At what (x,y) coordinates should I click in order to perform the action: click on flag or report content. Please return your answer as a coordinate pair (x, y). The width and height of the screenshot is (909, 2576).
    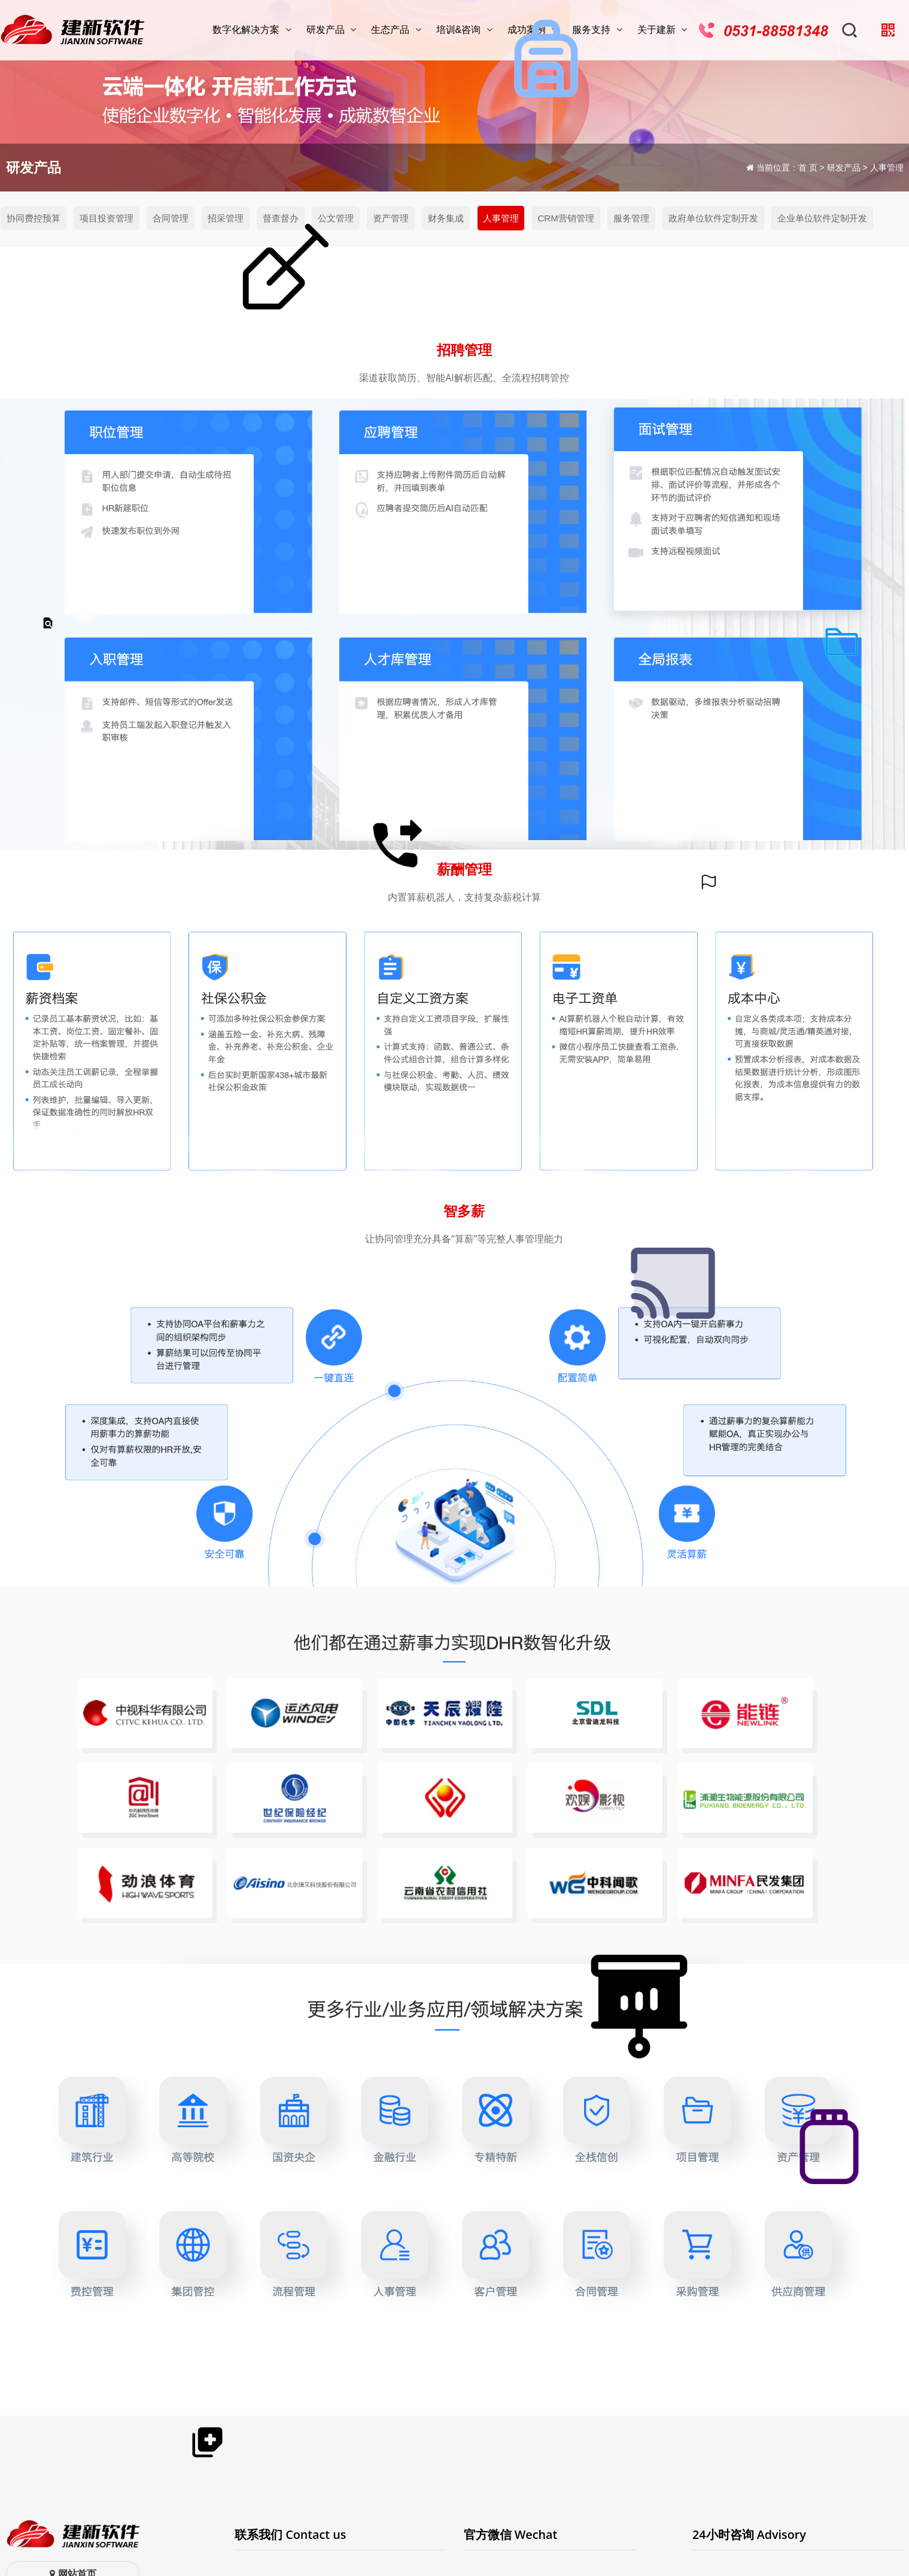
    Looking at the image, I should click on (708, 881).